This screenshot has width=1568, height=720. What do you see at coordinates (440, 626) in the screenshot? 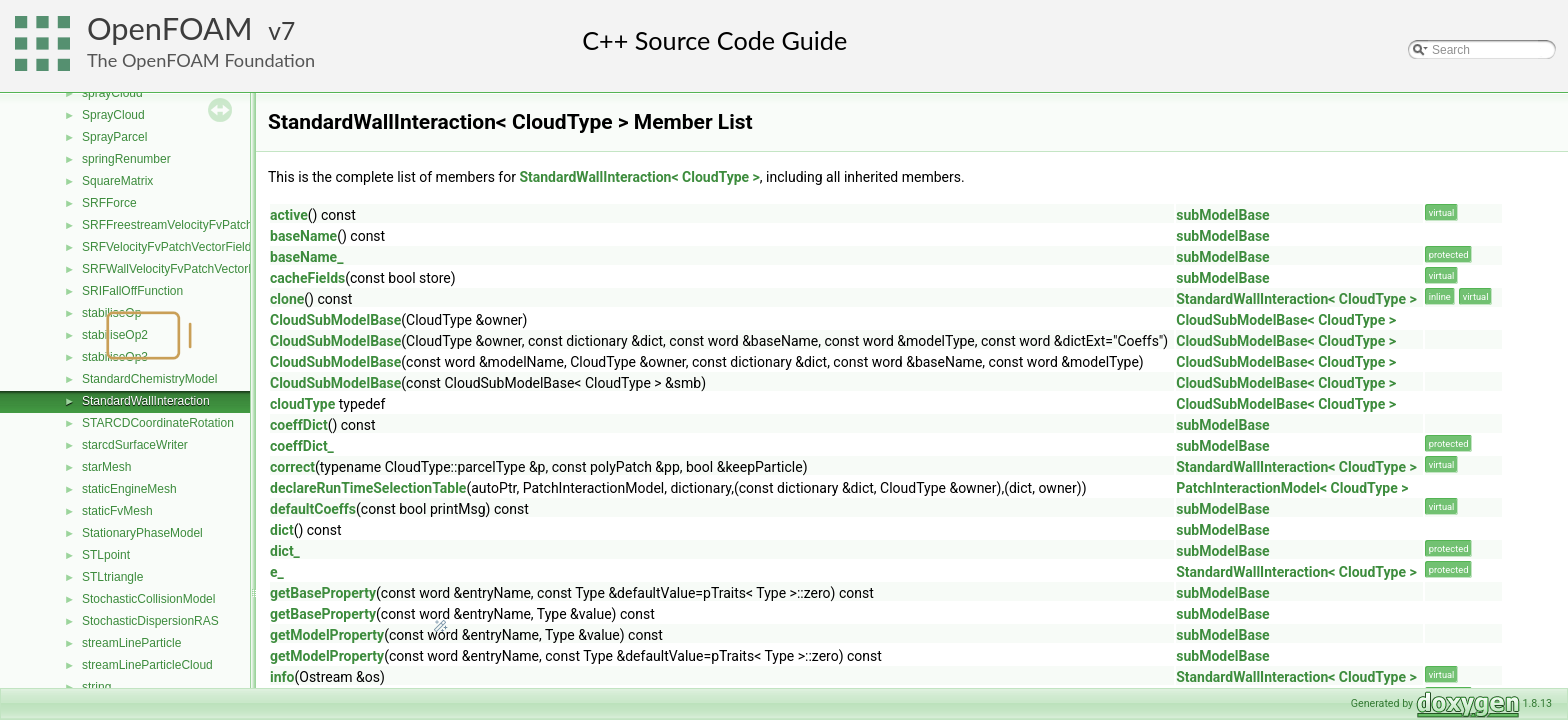
I see `apply auto-enhance or smart adjustments` at bounding box center [440, 626].